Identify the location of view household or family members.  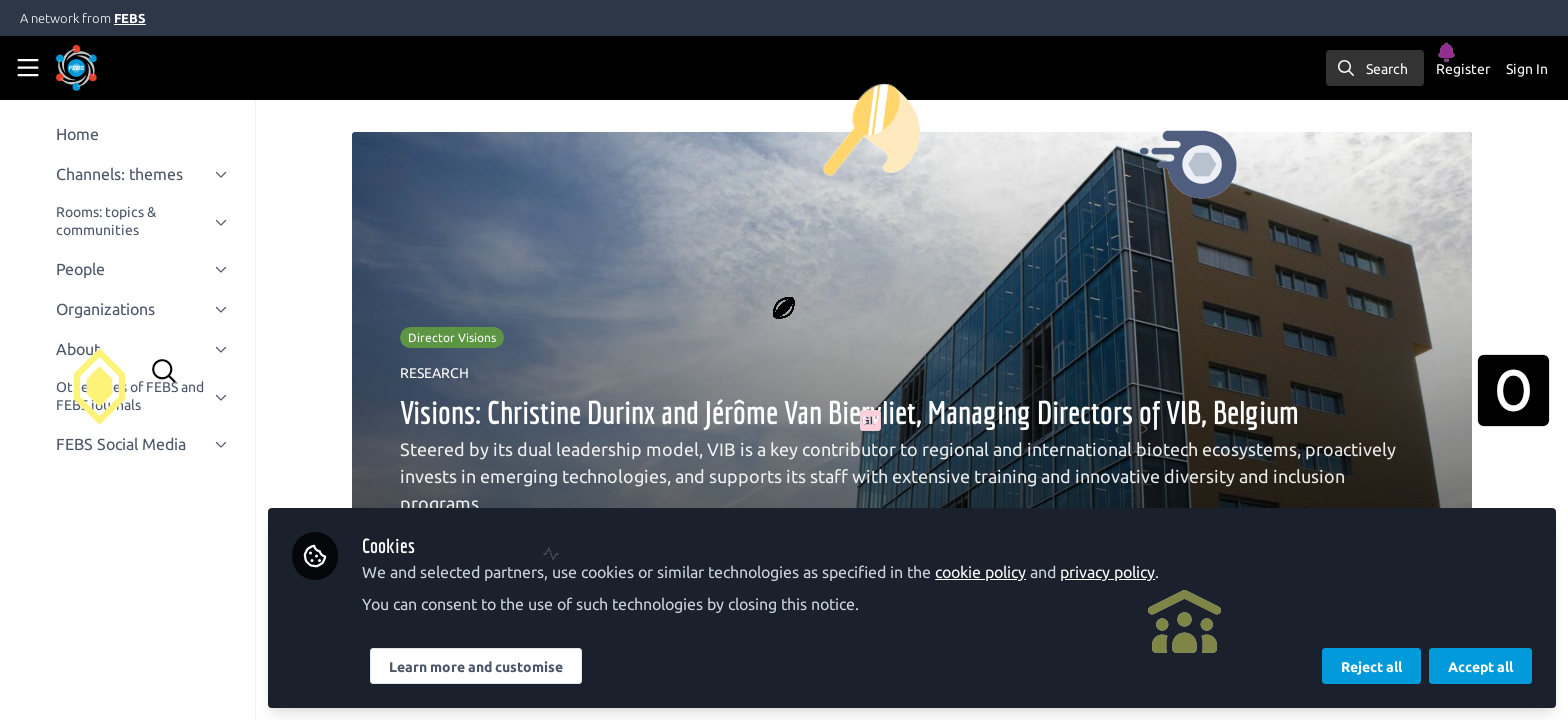
(1184, 624).